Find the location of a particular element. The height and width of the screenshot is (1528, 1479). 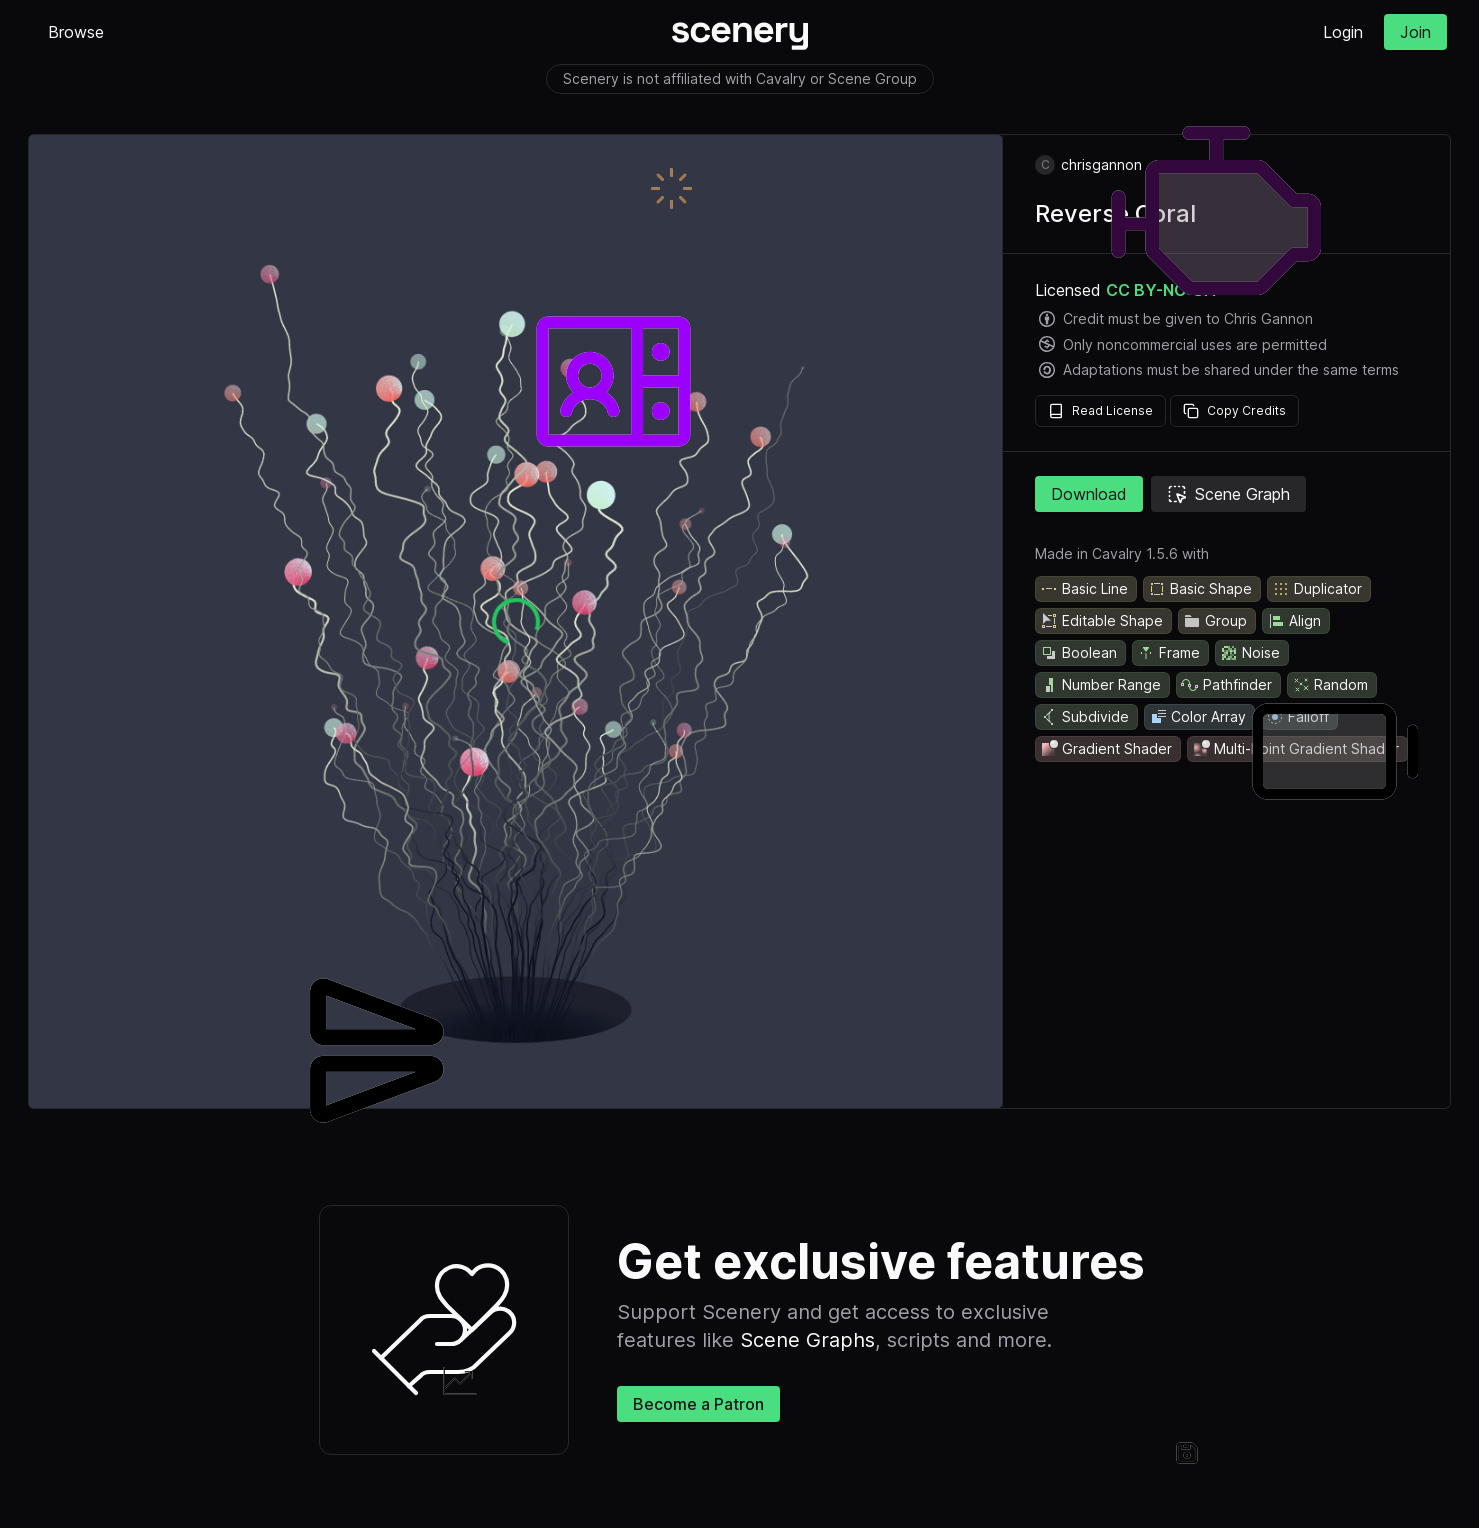

view analytics or performance trends is located at coordinates (460, 1381).